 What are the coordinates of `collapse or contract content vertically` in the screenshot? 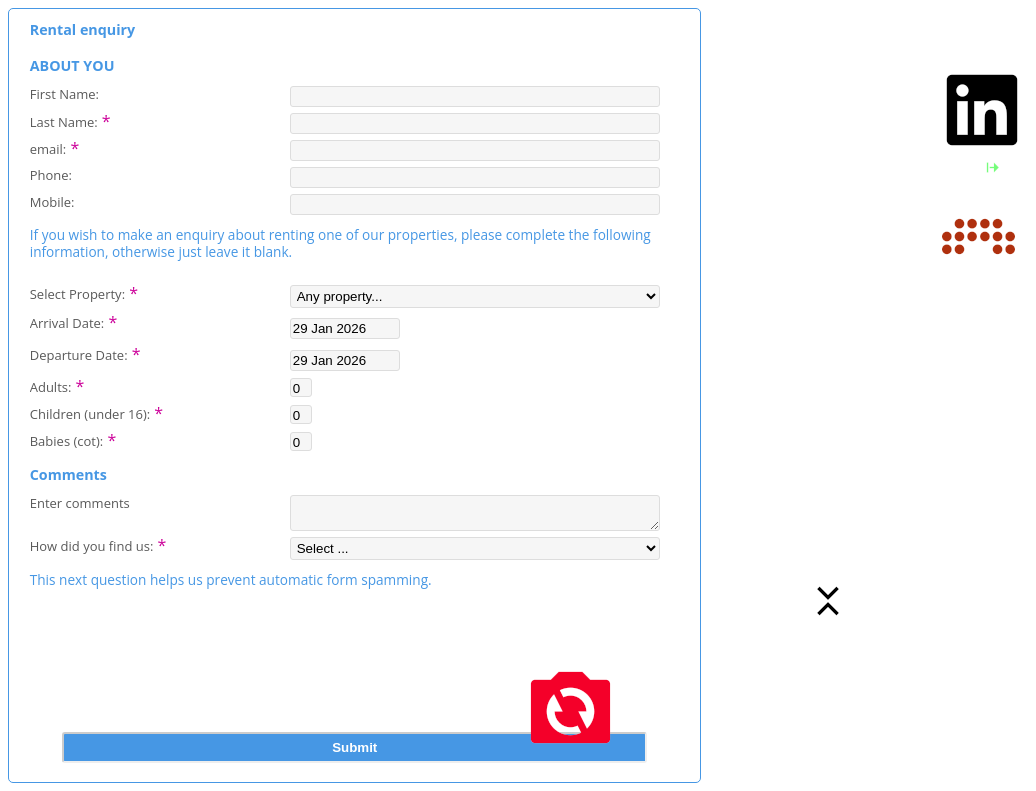 It's located at (828, 601).